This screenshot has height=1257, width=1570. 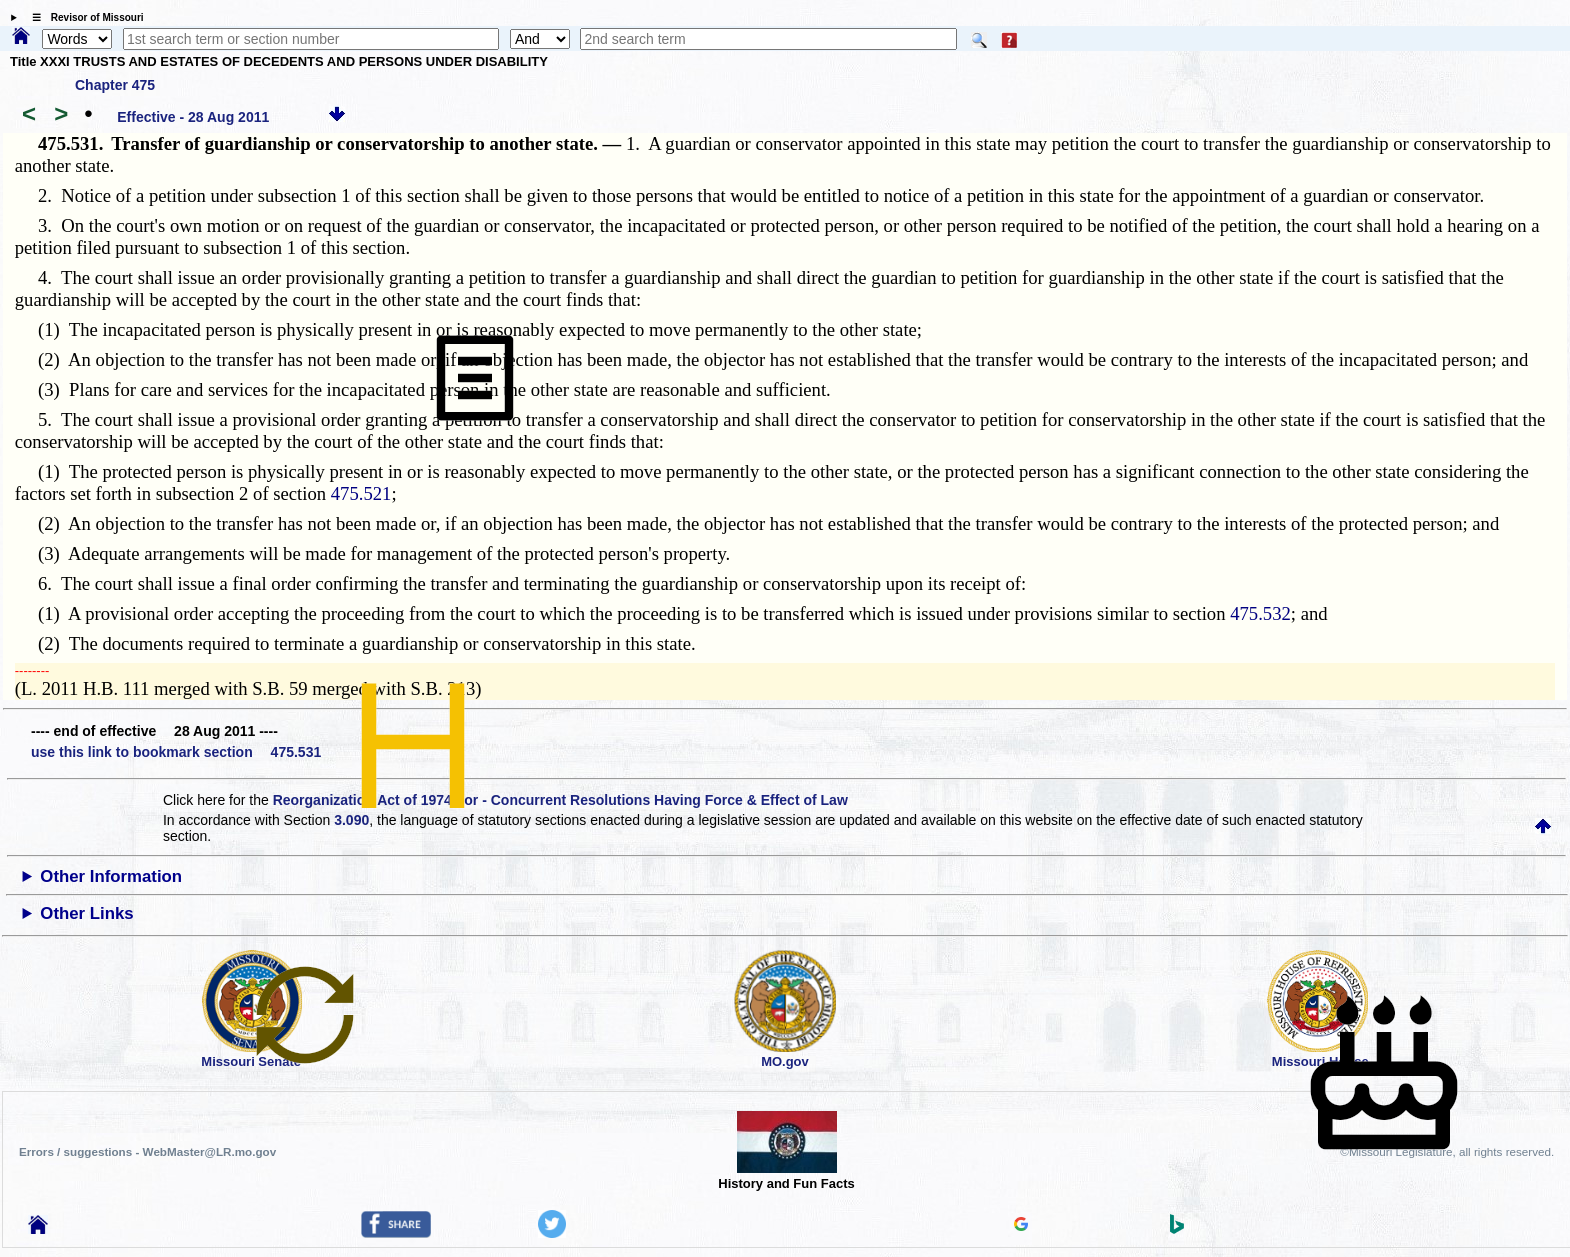 I want to click on insert a heading in the document, so click(x=413, y=742).